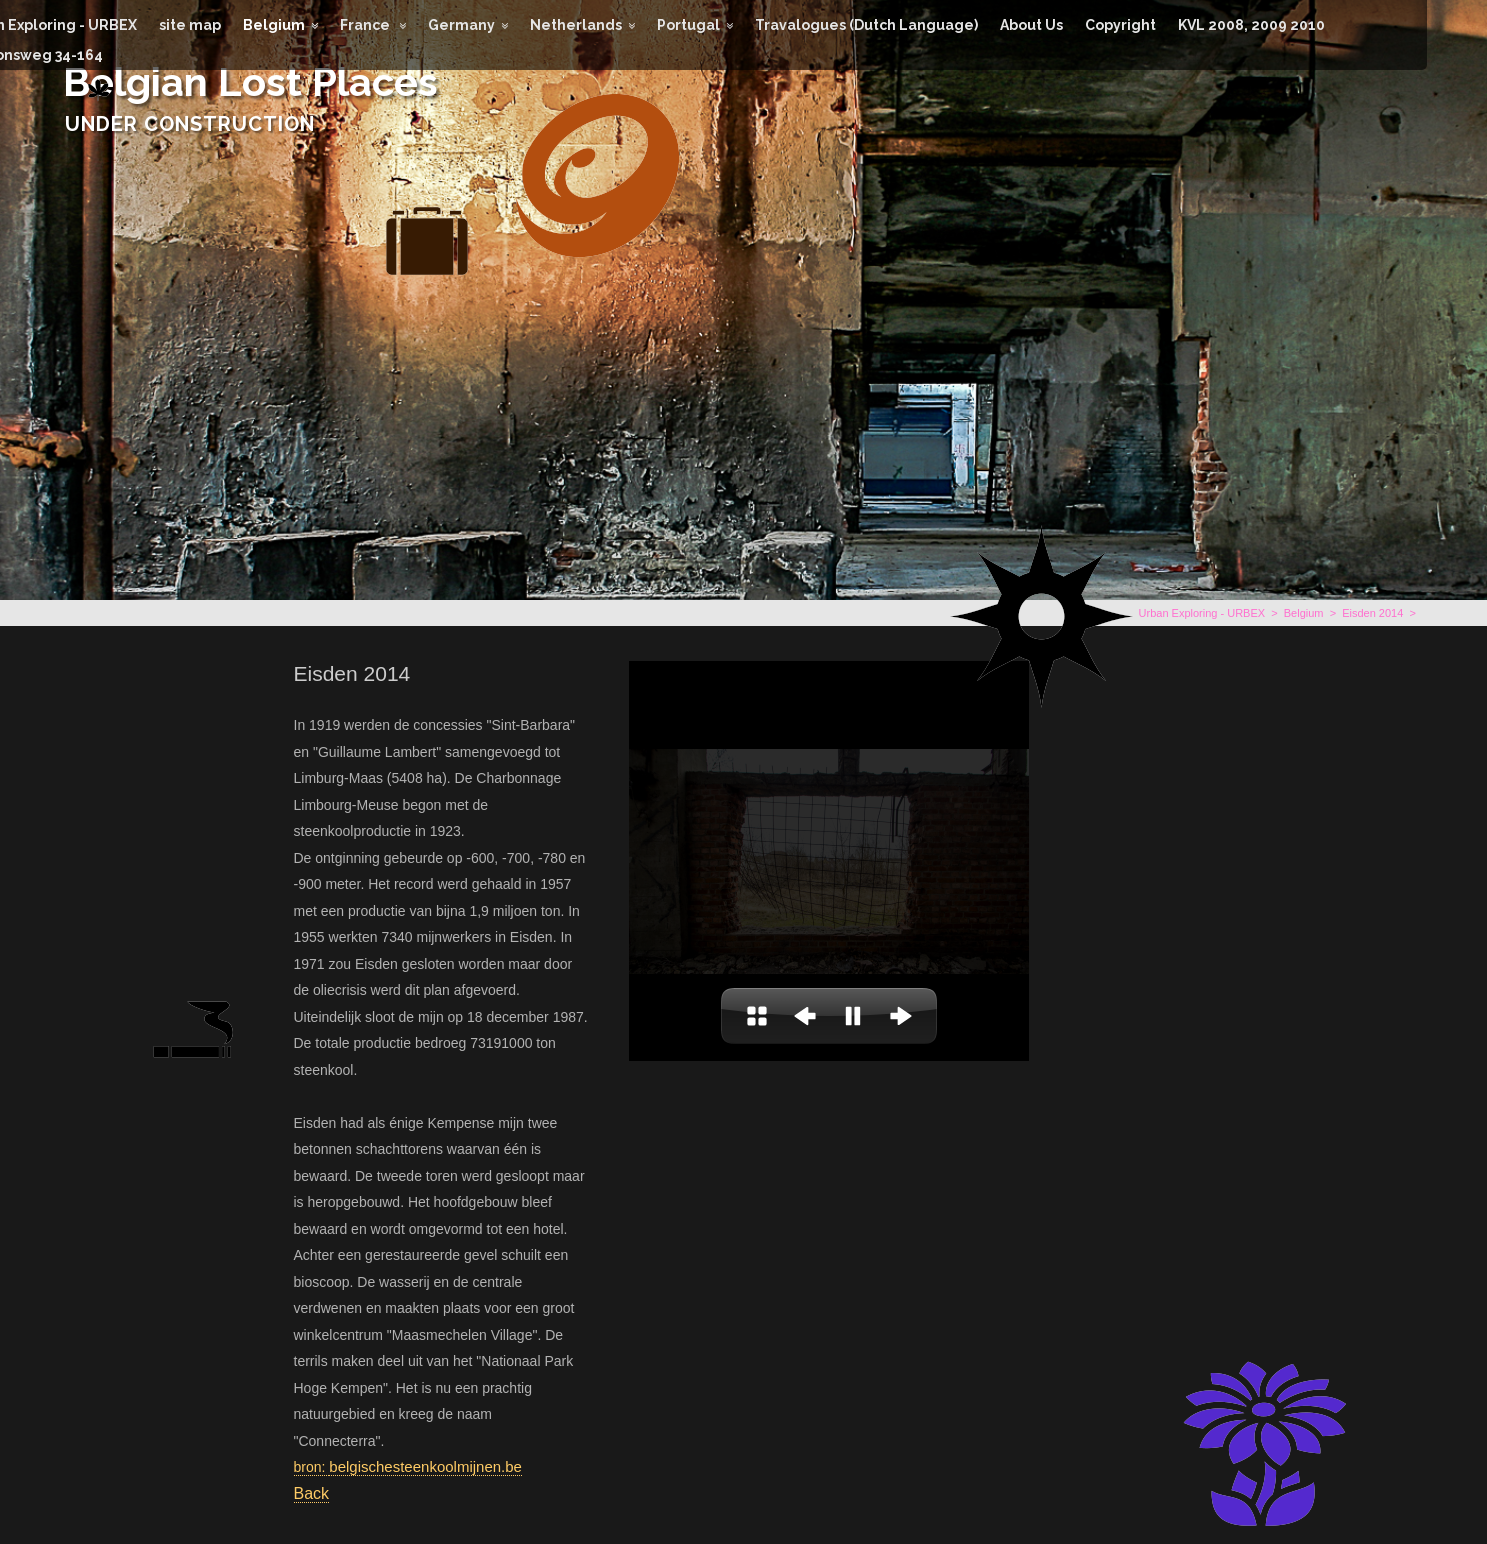  What do you see at coordinates (597, 175) in the screenshot?
I see `indicates a wind or air-based ability` at bounding box center [597, 175].